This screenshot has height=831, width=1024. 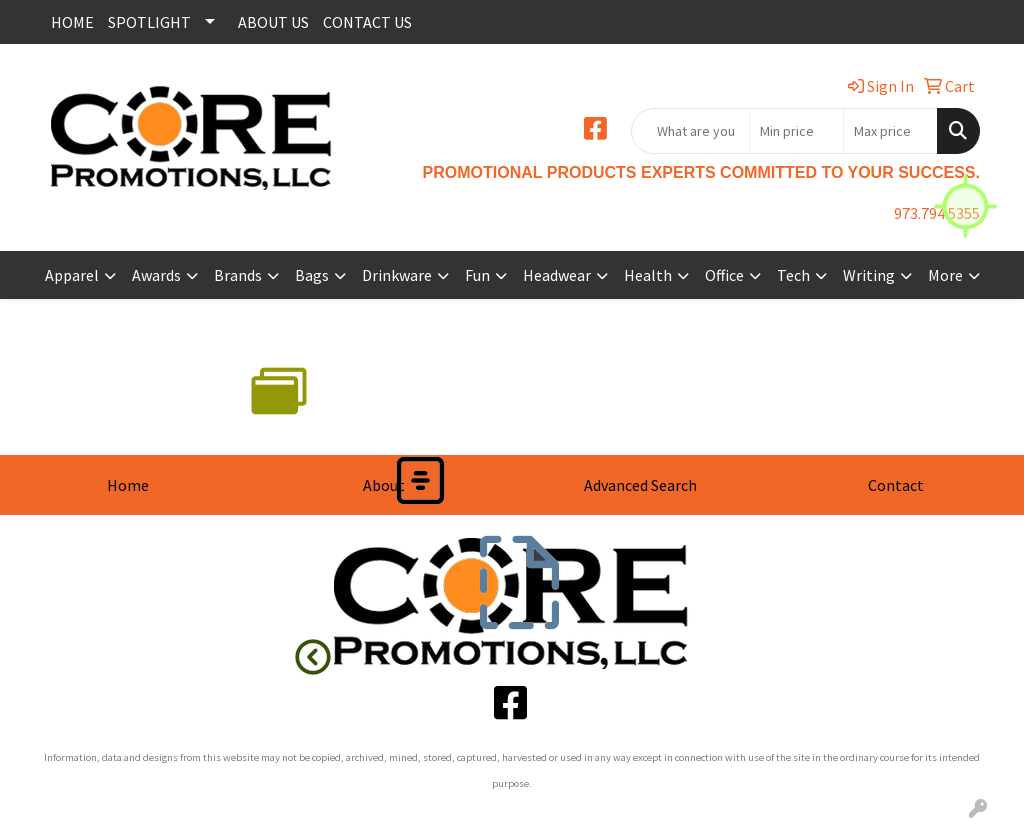 I want to click on view open browser windows, so click(x=279, y=391).